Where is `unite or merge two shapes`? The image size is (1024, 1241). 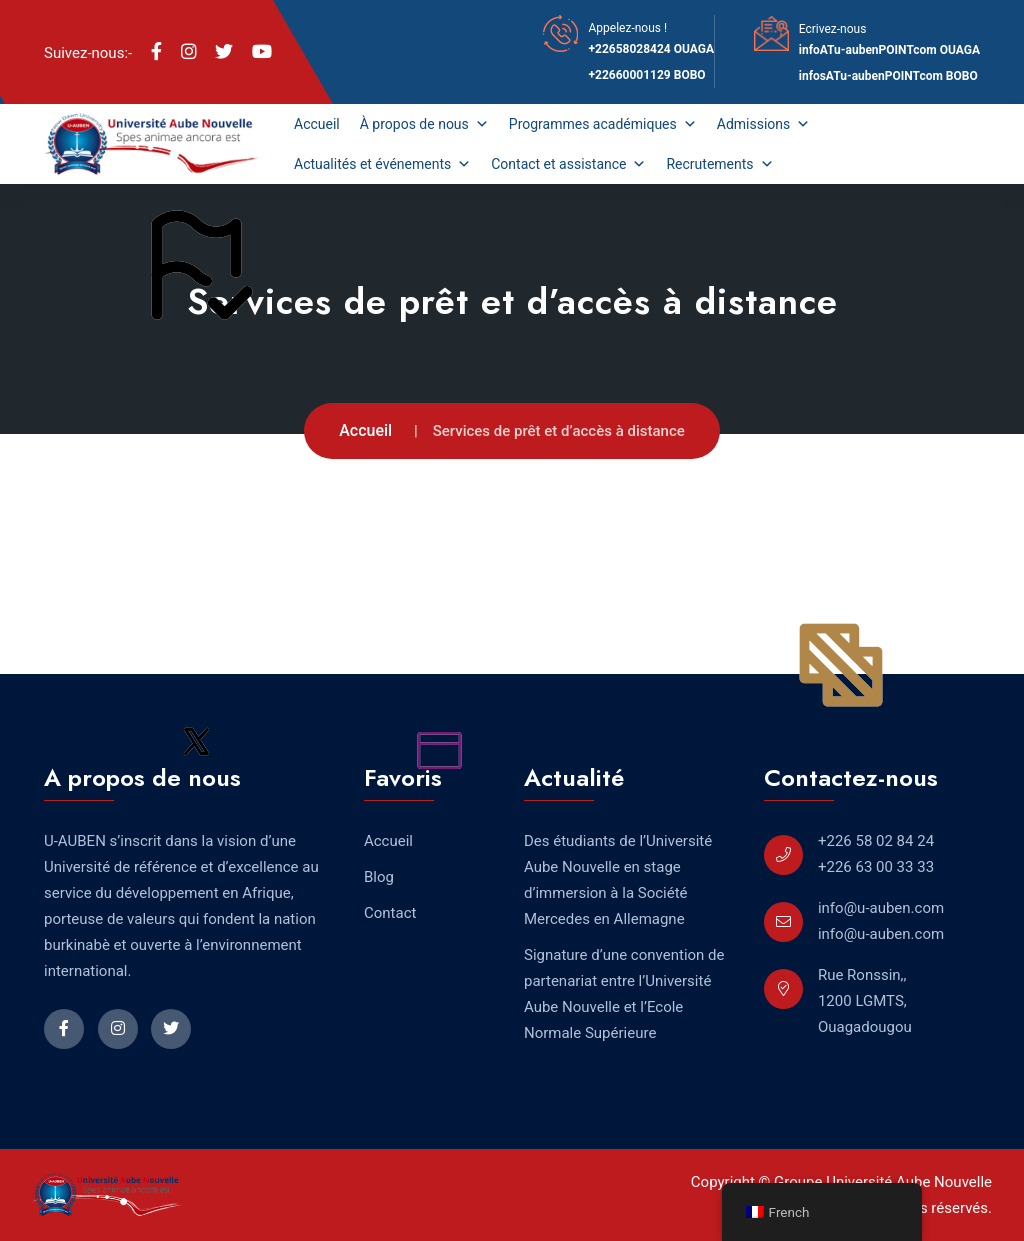 unite or merge two shapes is located at coordinates (841, 665).